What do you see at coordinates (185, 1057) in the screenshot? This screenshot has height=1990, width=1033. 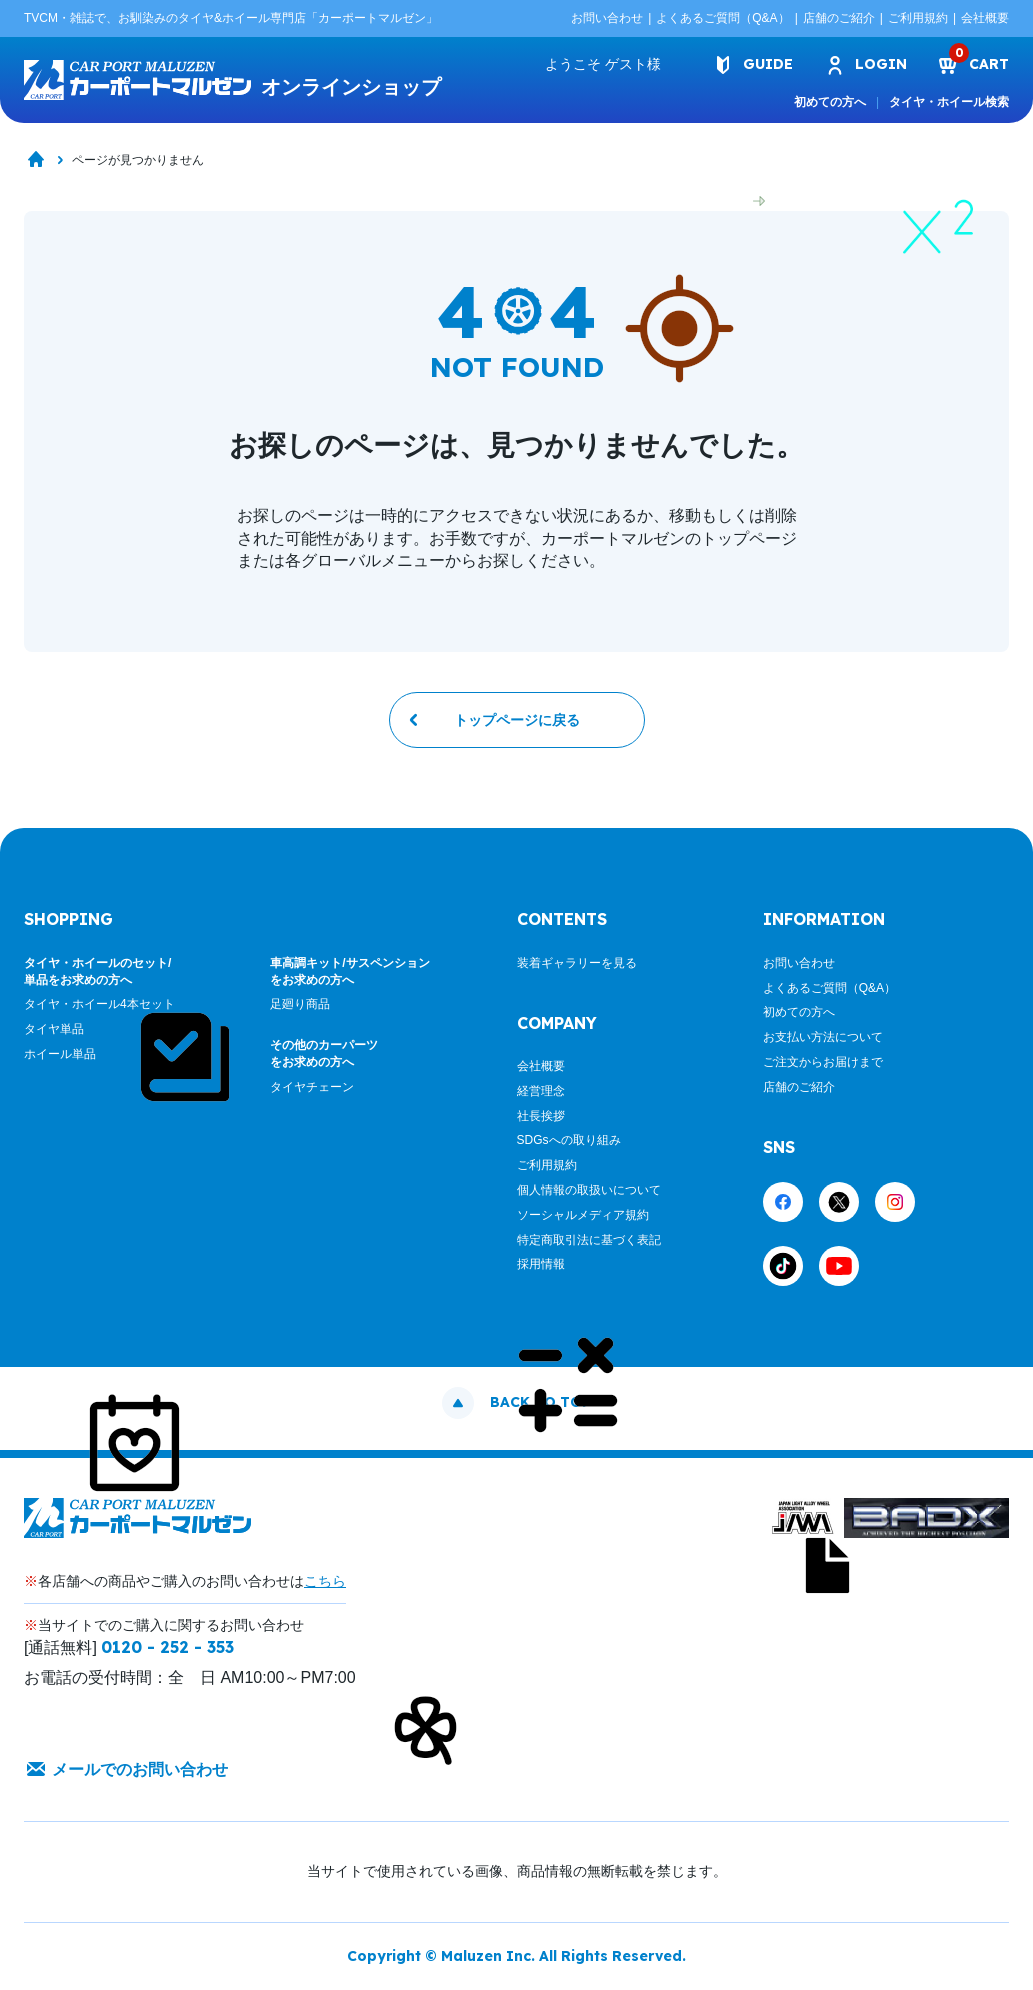 I see `view server rules channel` at bounding box center [185, 1057].